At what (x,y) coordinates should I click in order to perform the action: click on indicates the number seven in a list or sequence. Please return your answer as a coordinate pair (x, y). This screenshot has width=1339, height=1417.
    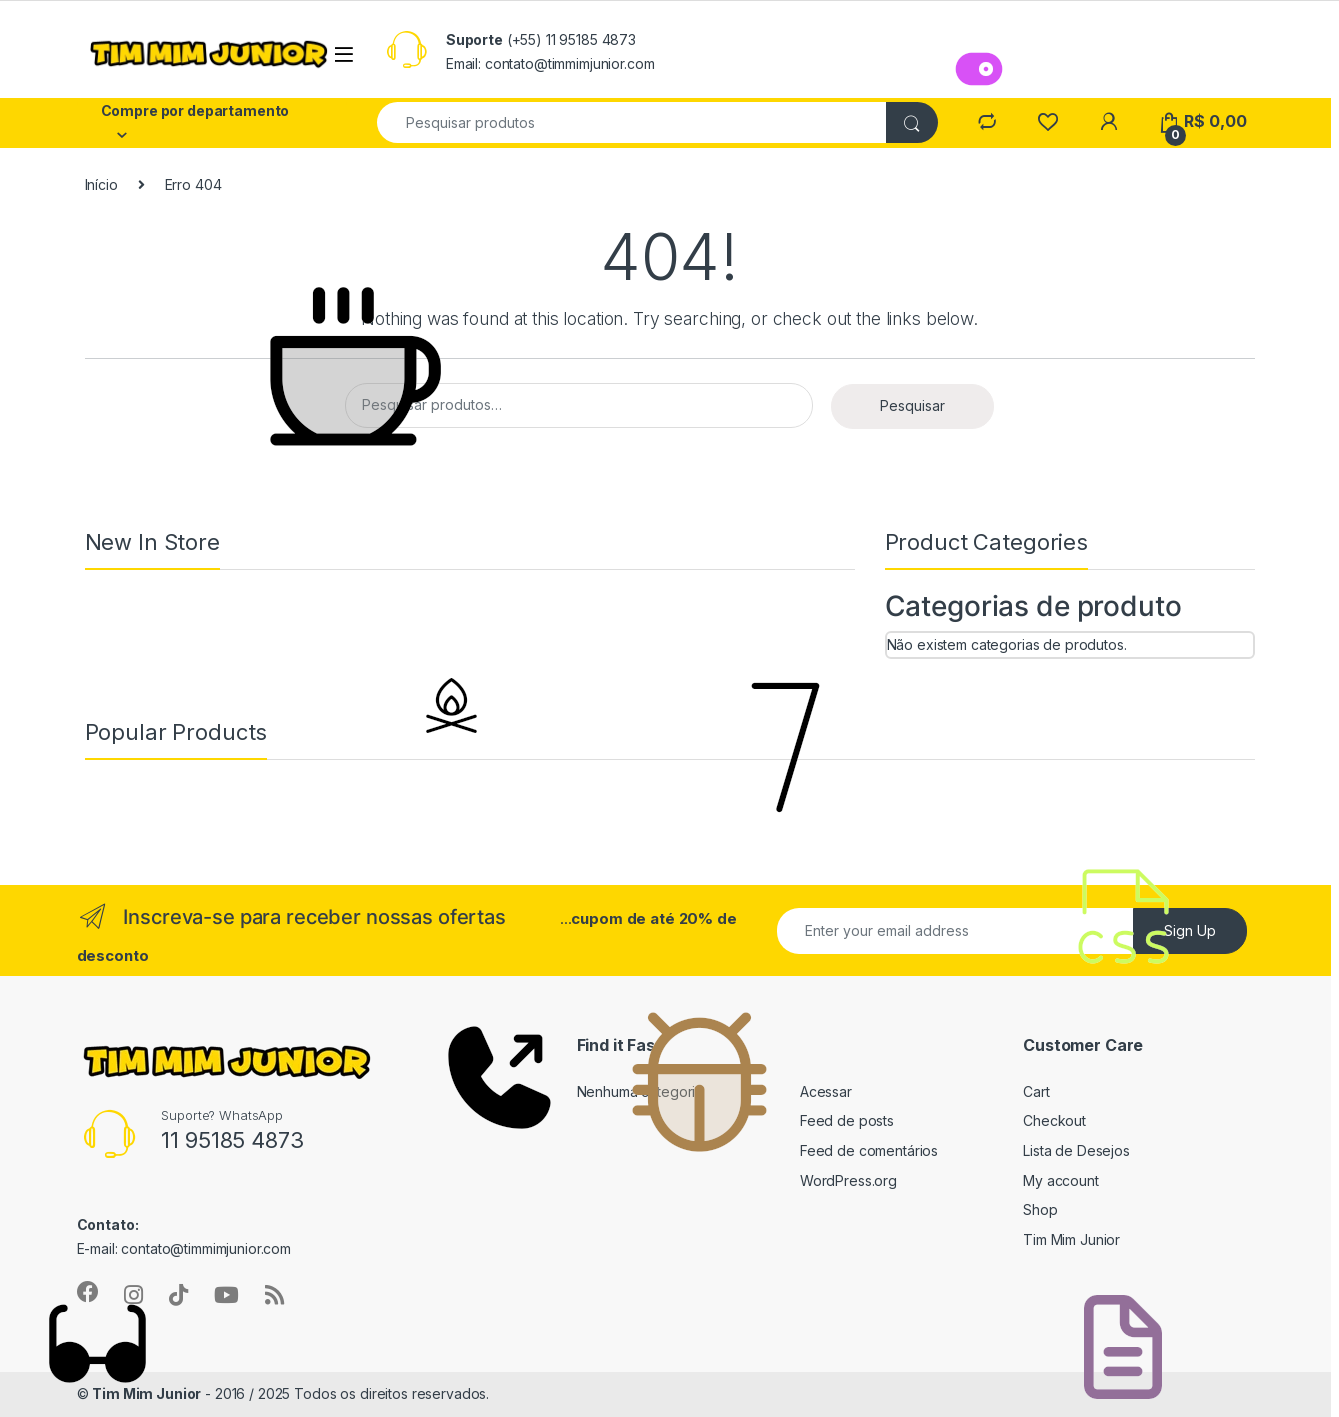
    Looking at the image, I should click on (785, 747).